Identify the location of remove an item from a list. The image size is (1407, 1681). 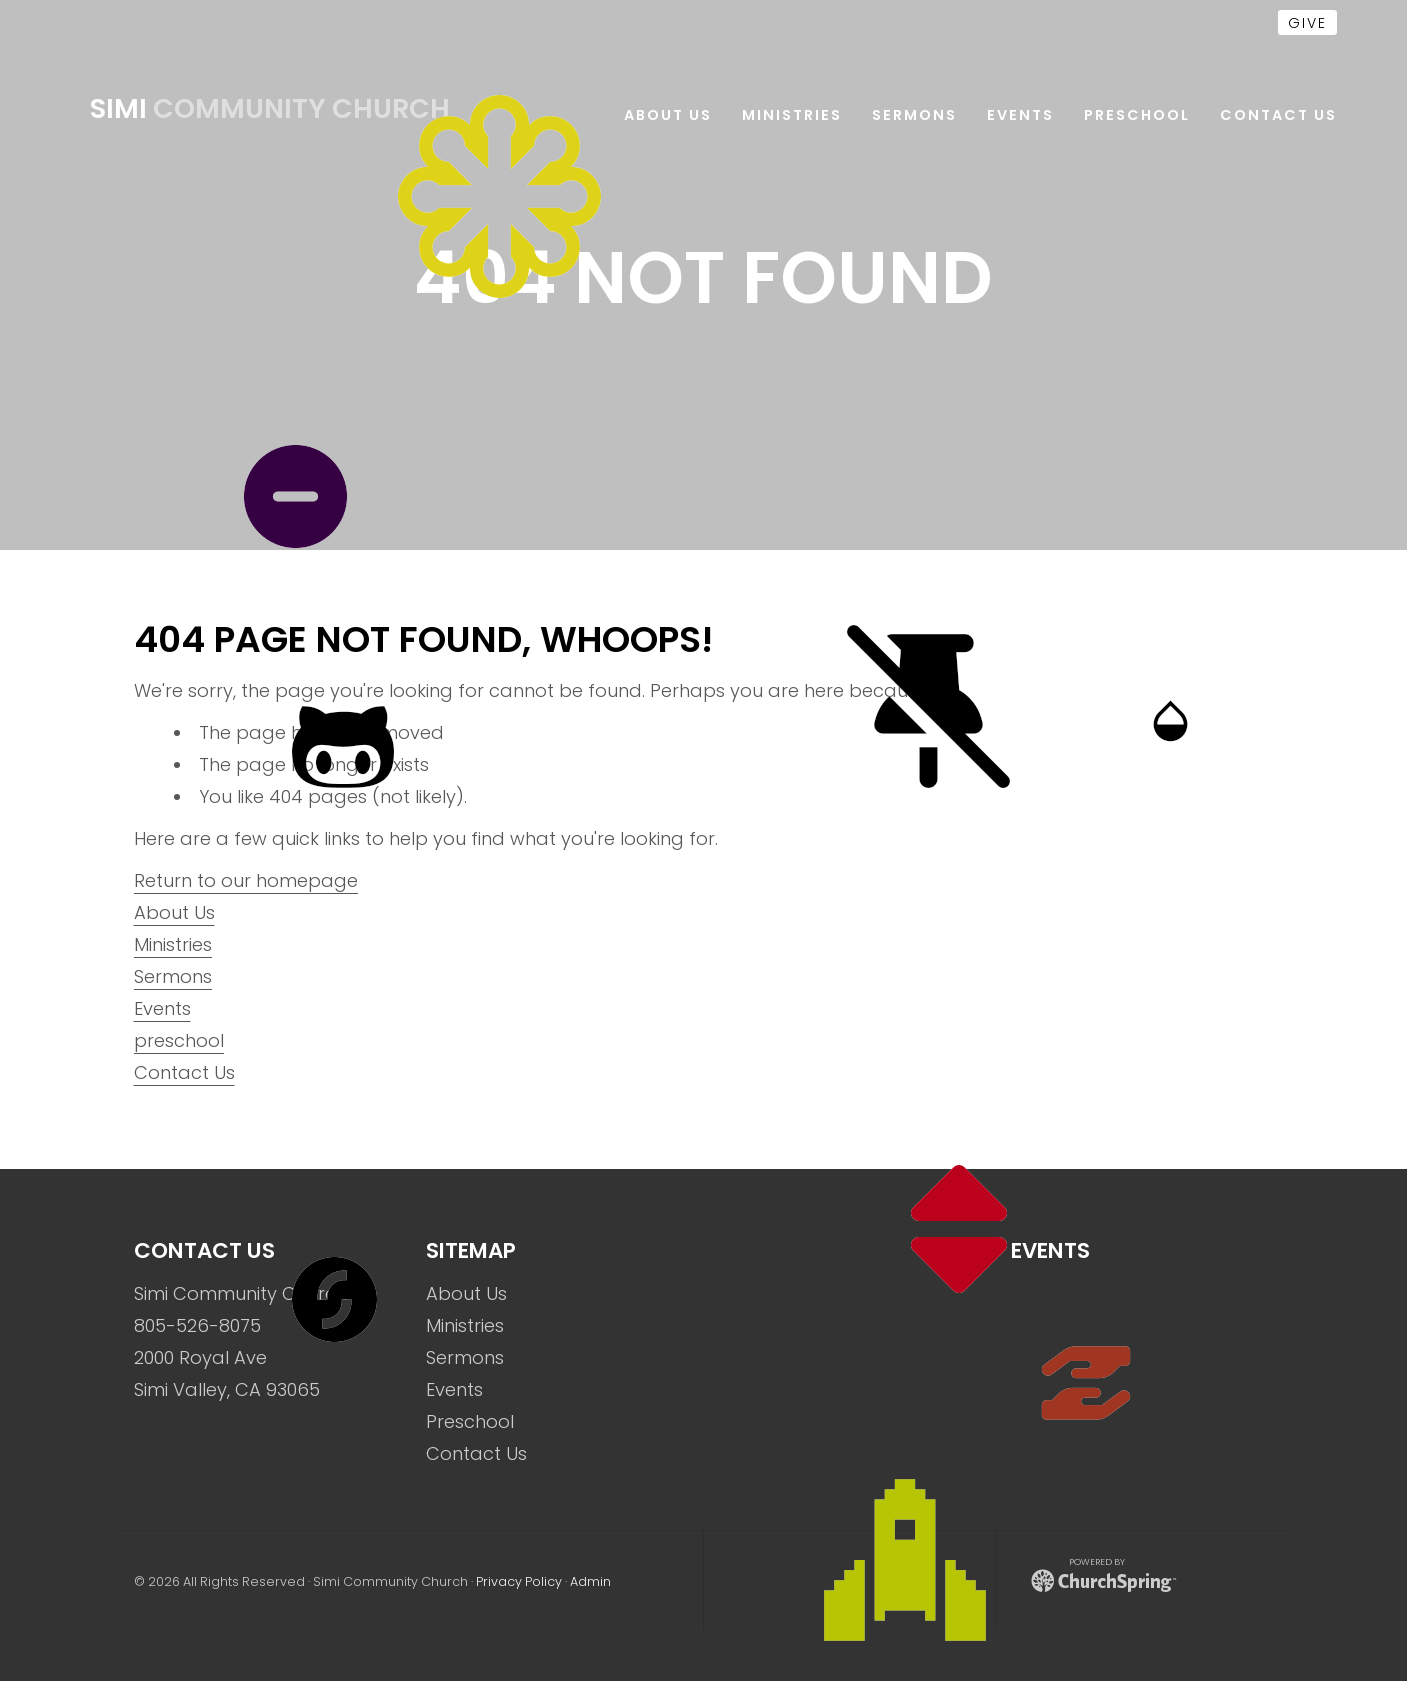
(295, 496).